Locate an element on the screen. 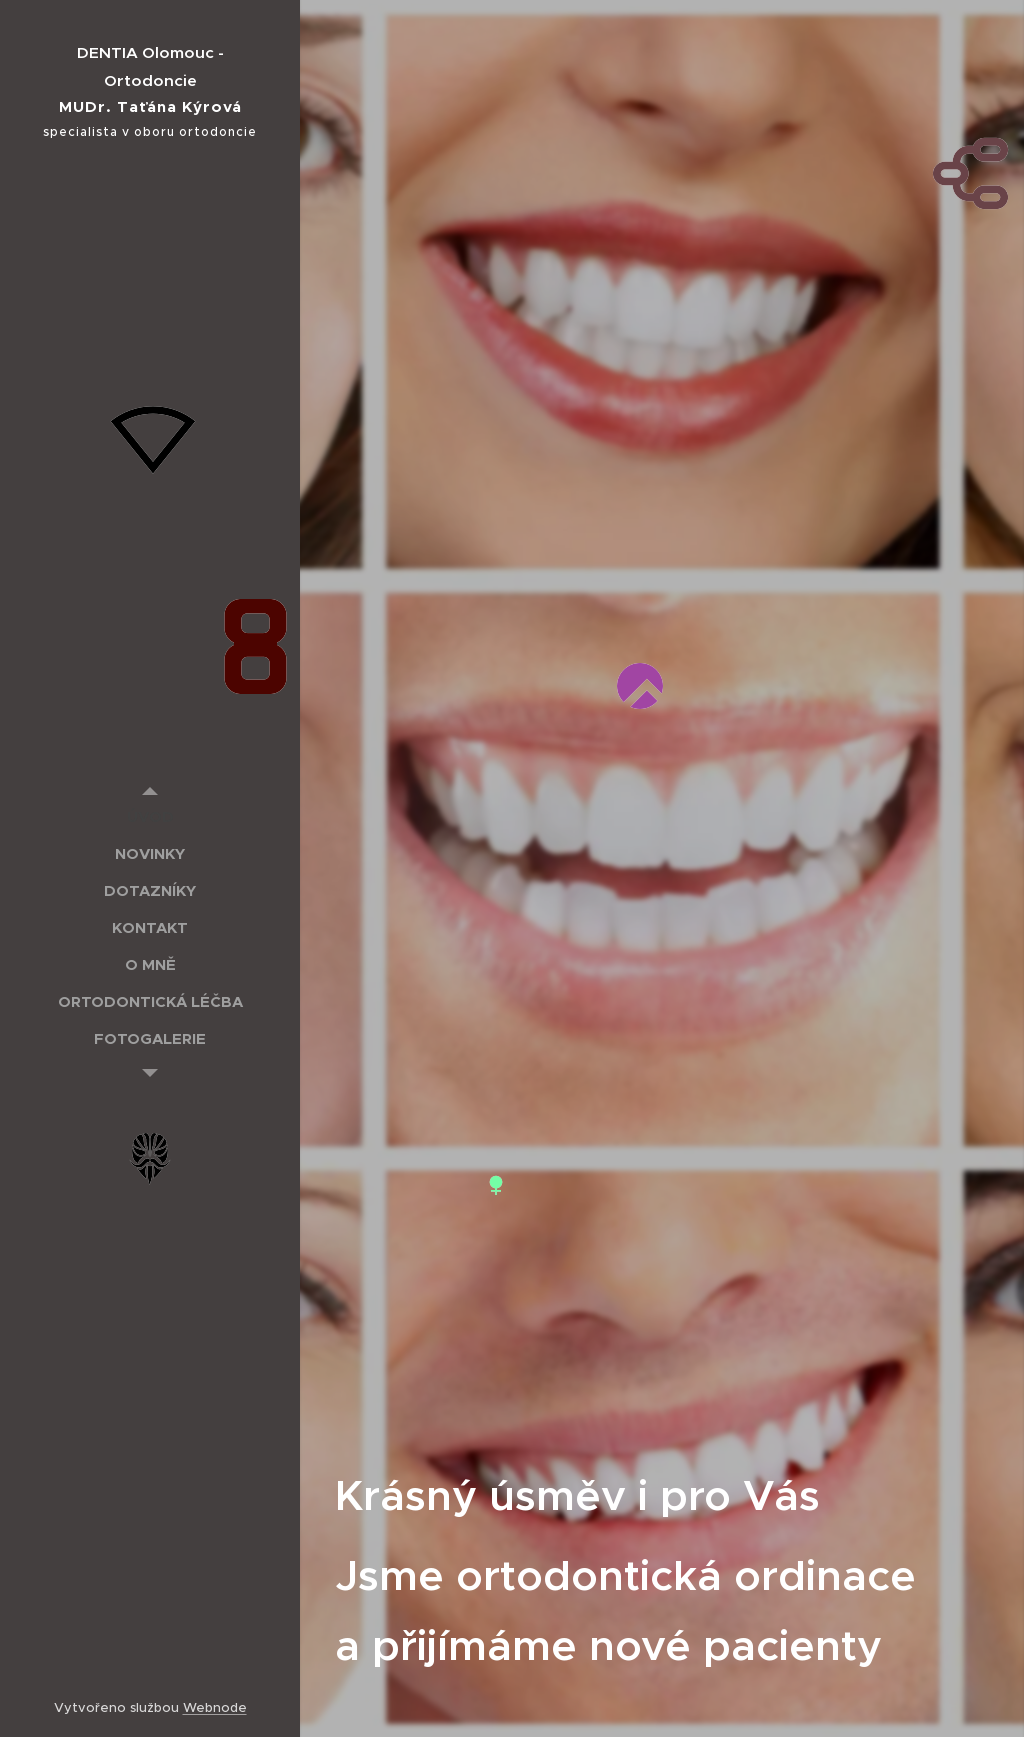 The height and width of the screenshot is (1737, 1024). Rocky Linux logo is located at coordinates (640, 686).